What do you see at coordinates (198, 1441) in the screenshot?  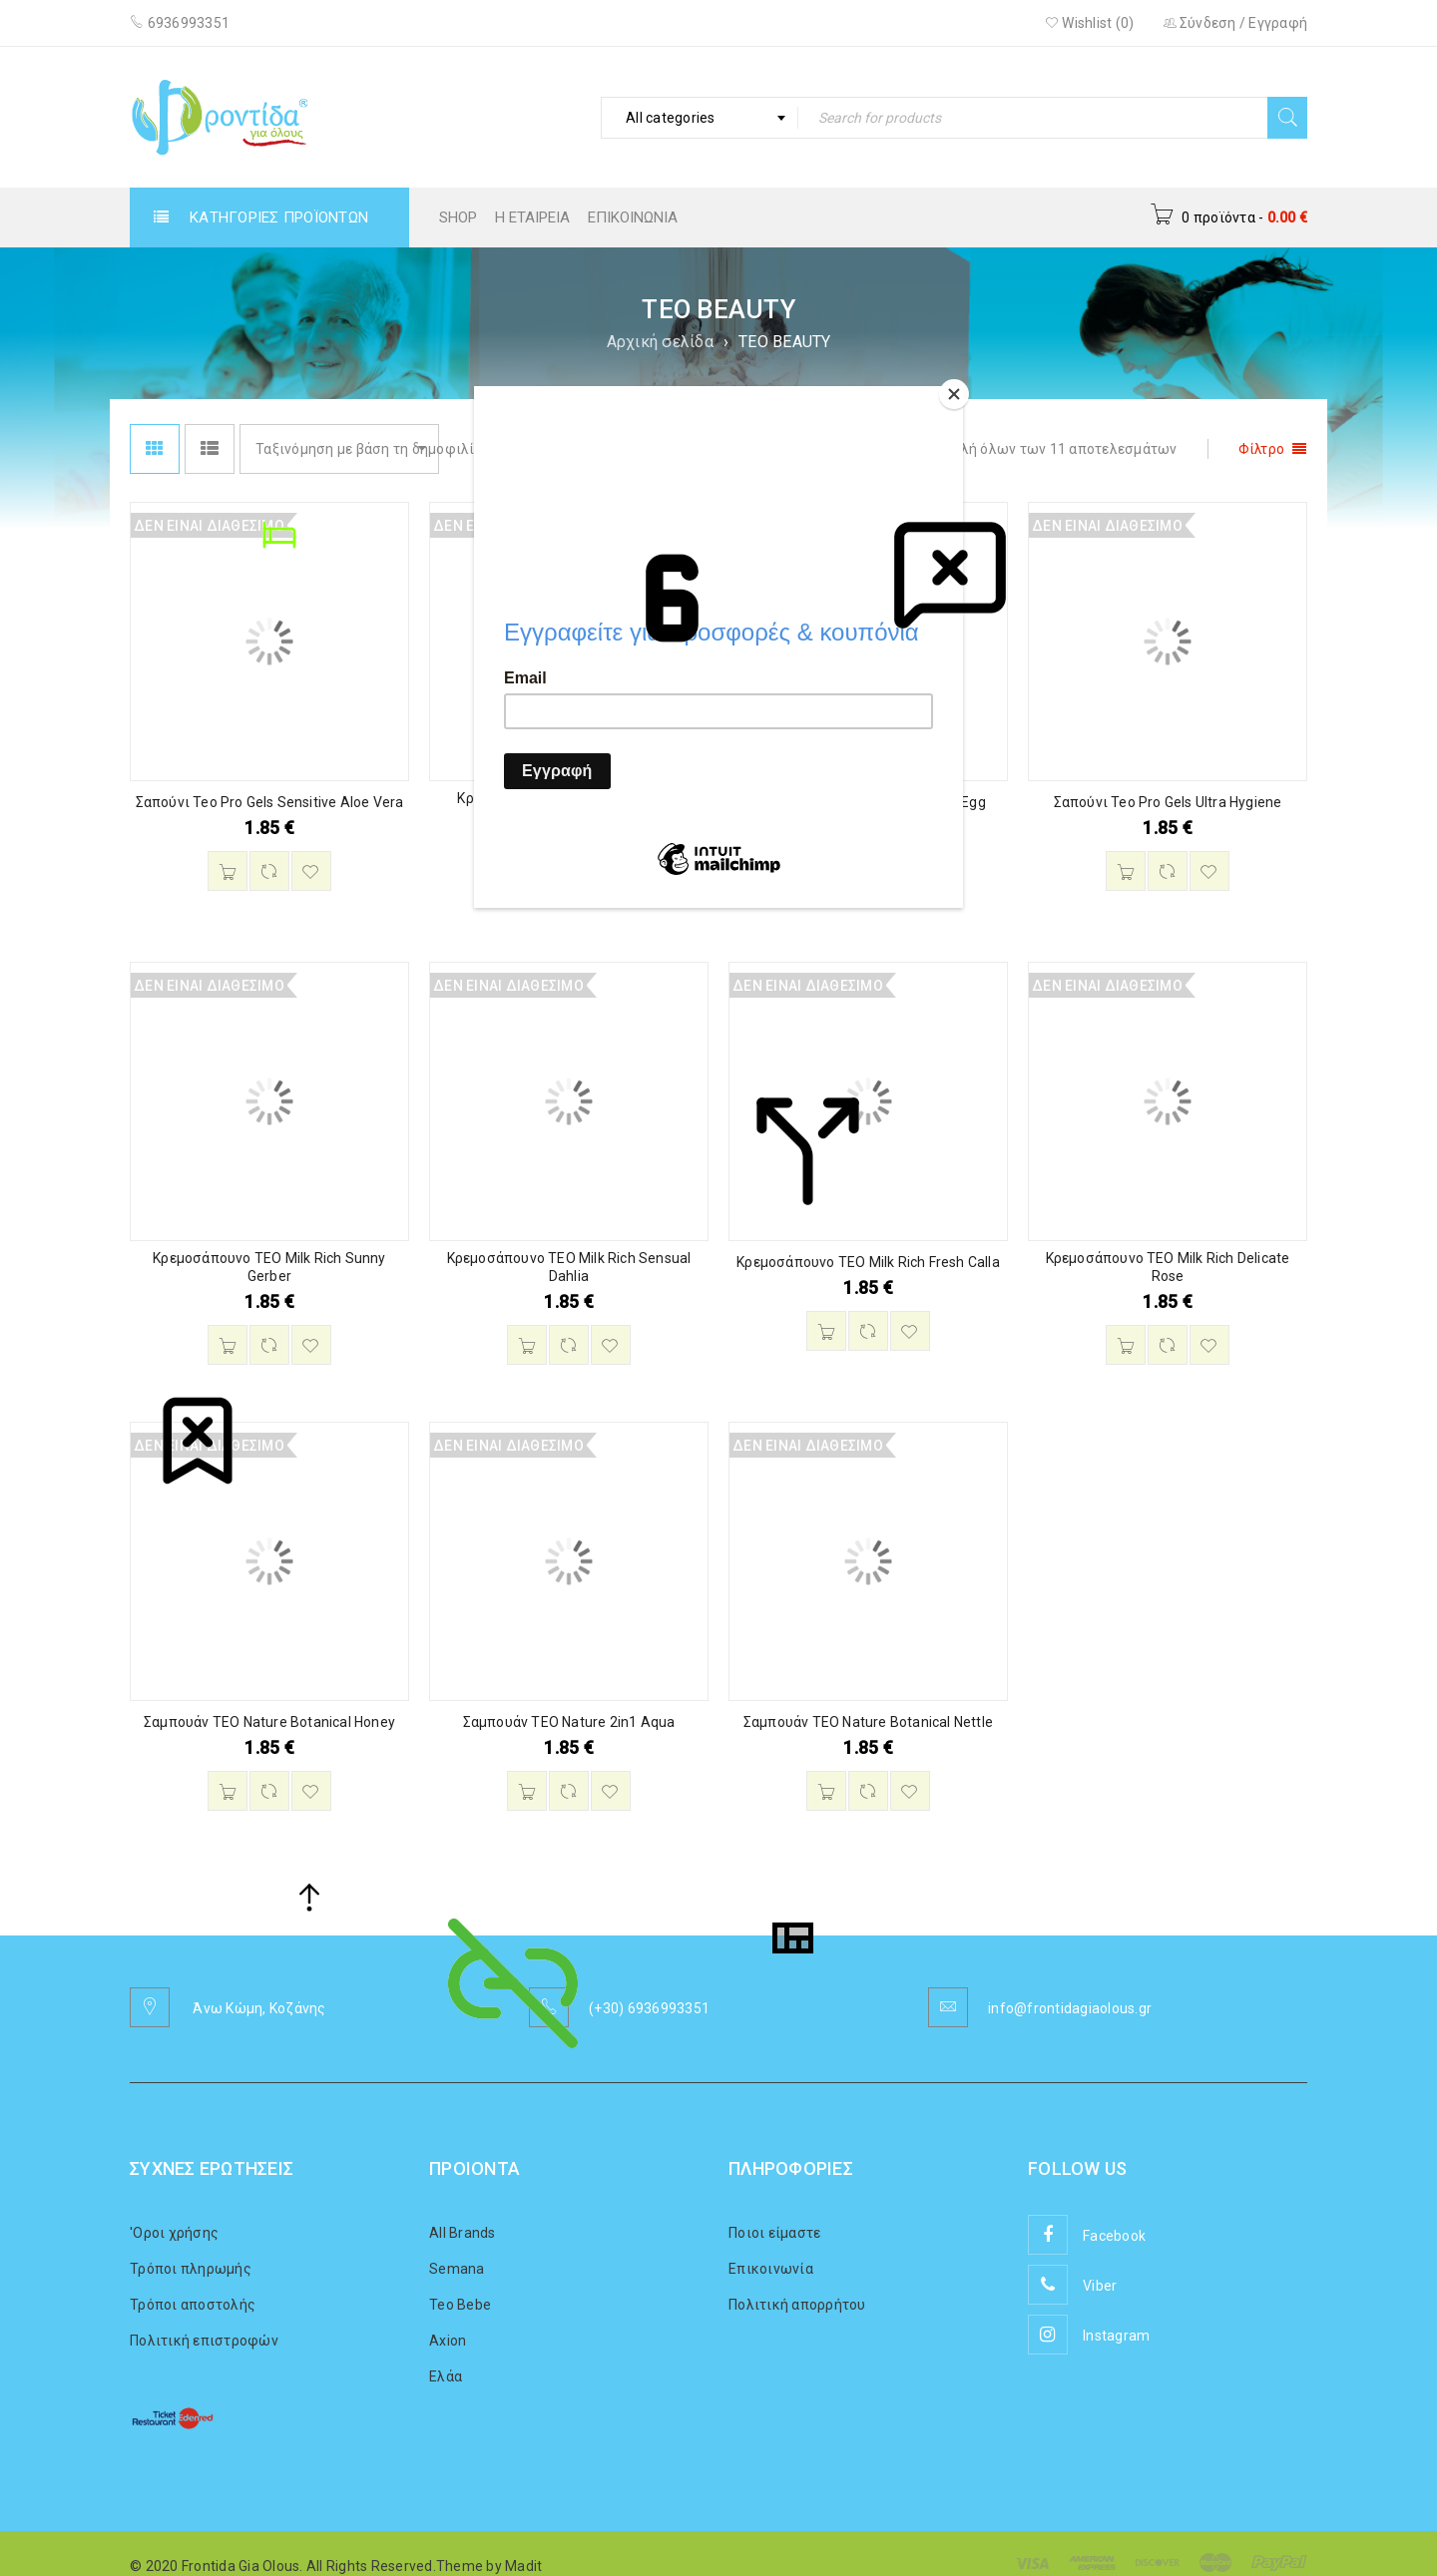 I see `remove a bookmark` at bounding box center [198, 1441].